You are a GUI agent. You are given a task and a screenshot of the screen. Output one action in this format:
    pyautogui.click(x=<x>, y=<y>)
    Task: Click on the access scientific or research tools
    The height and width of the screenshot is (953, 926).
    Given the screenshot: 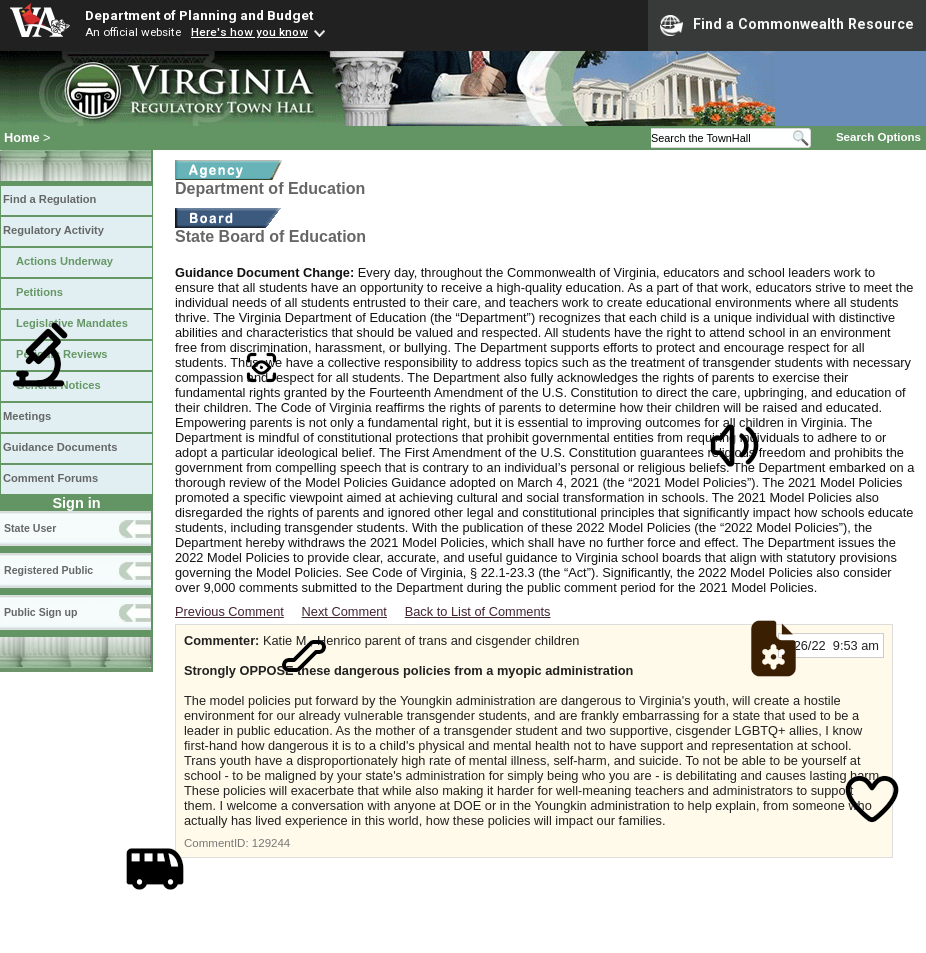 What is the action you would take?
    pyautogui.click(x=38, y=354)
    